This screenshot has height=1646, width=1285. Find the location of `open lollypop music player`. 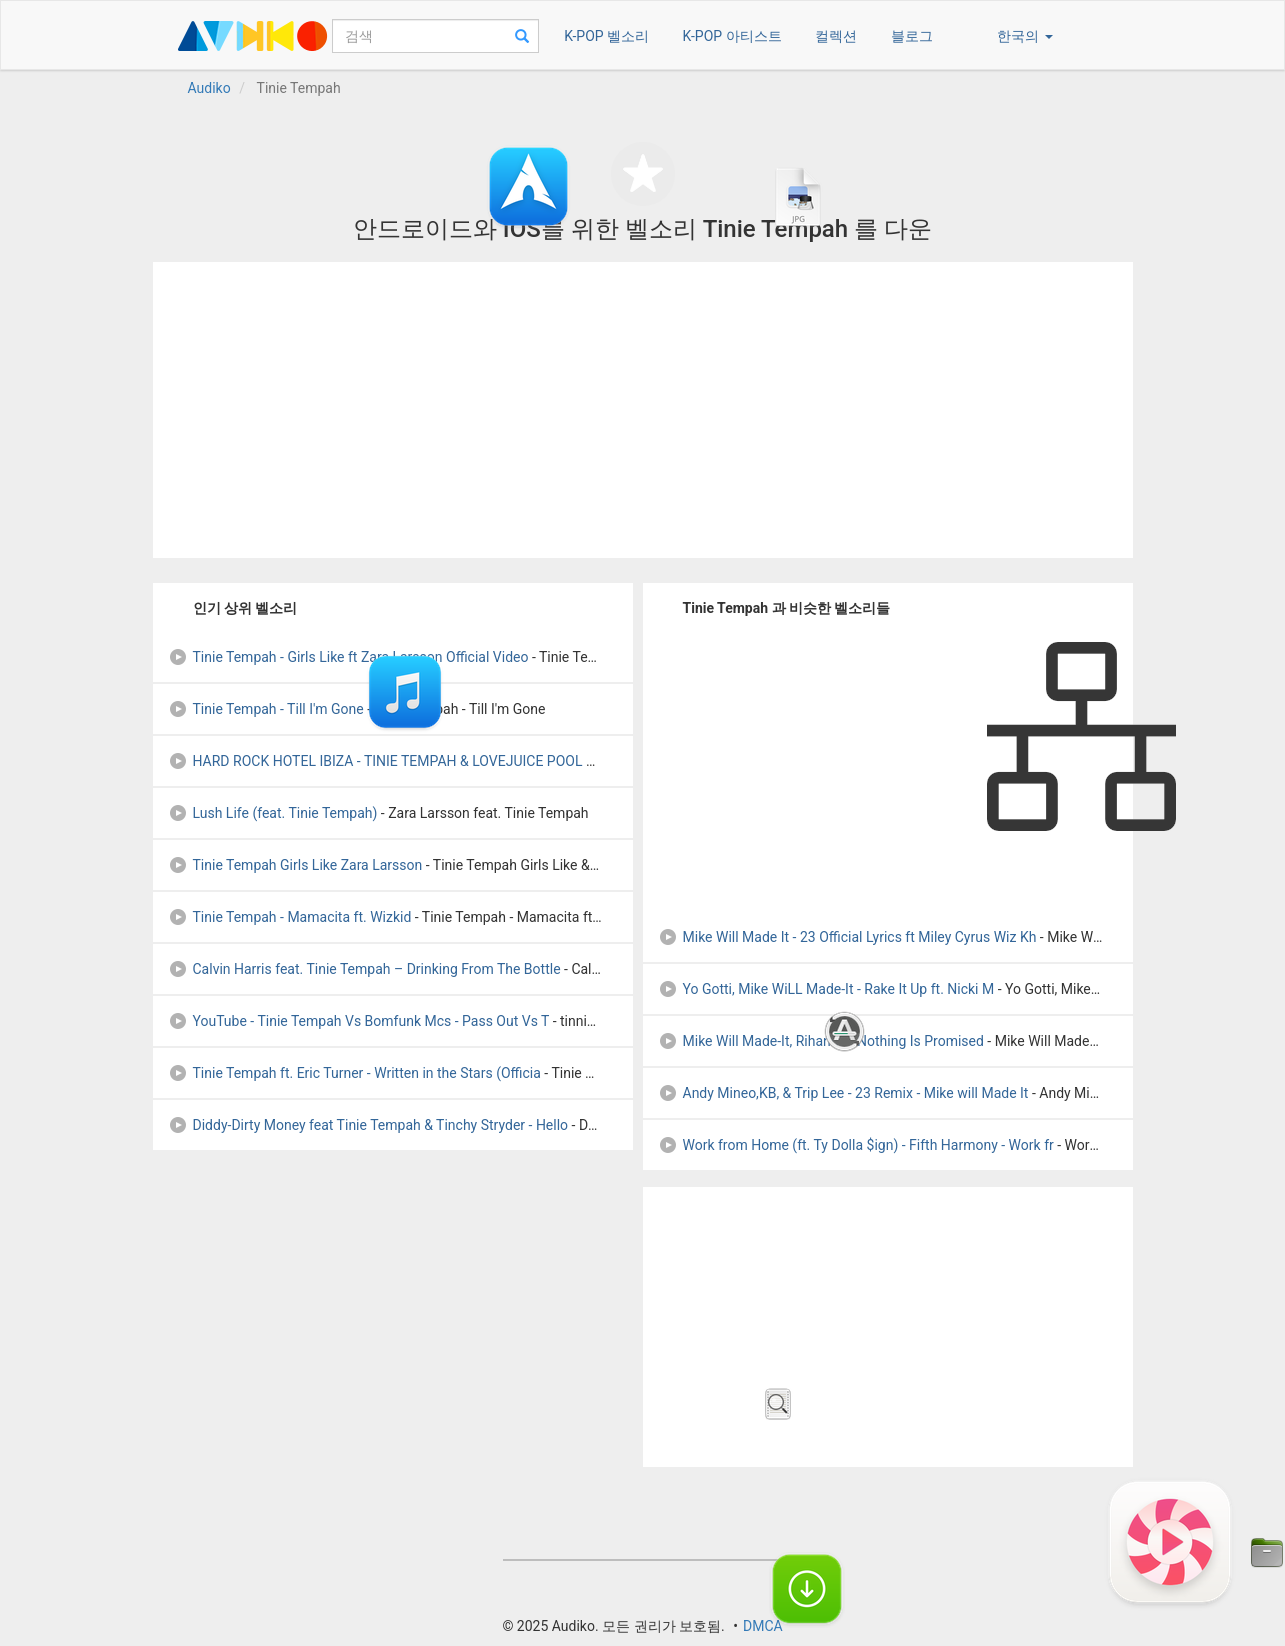

open lollypop music player is located at coordinates (1170, 1542).